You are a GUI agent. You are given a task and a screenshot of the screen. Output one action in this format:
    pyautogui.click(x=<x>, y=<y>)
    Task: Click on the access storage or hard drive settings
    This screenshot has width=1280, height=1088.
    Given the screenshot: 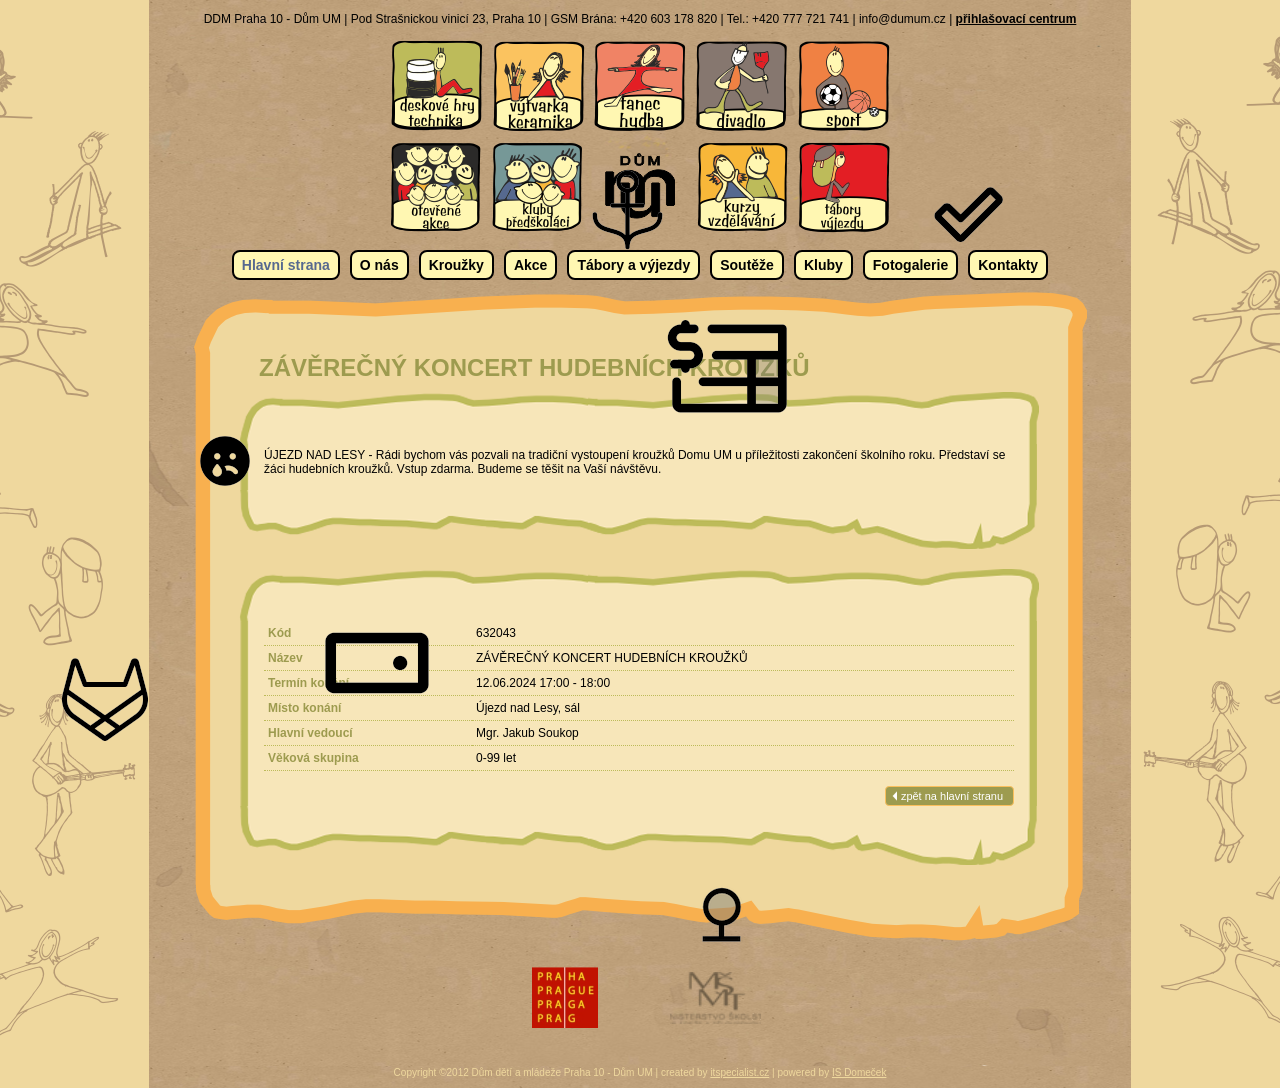 What is the action you would take?
    pyautogui.click(x=377, y=663)
    